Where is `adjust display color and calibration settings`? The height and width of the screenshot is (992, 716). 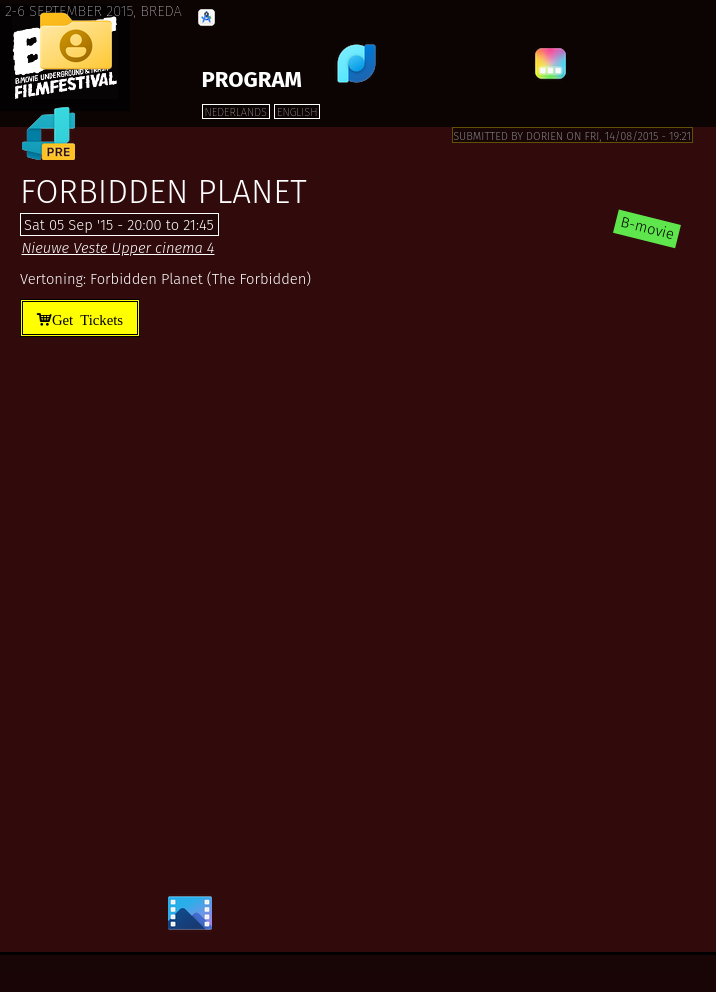 adjust display color and calibration settings is located at coordinates (550, 63).